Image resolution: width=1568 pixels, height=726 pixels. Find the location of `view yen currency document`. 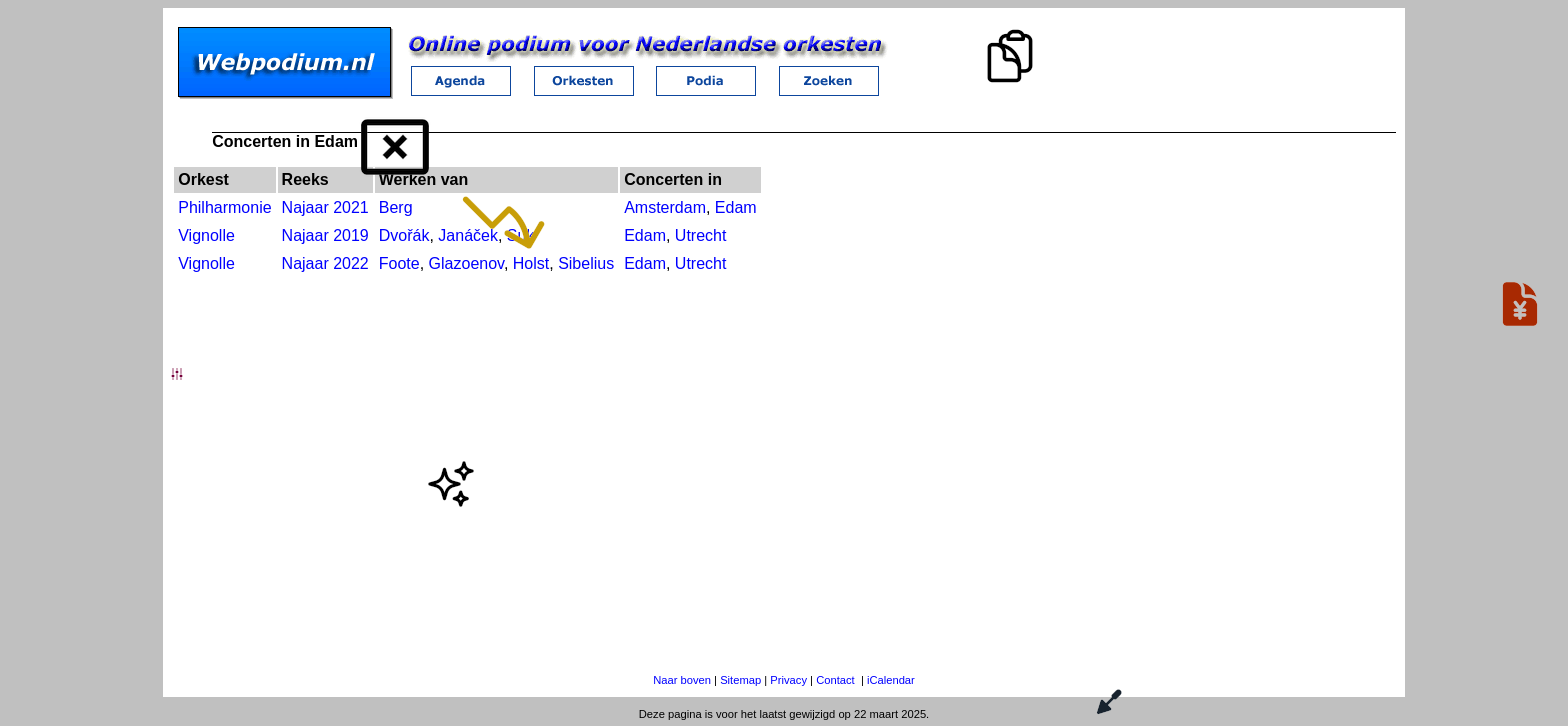

view yen currency document is located at coordinates (1520, 304).